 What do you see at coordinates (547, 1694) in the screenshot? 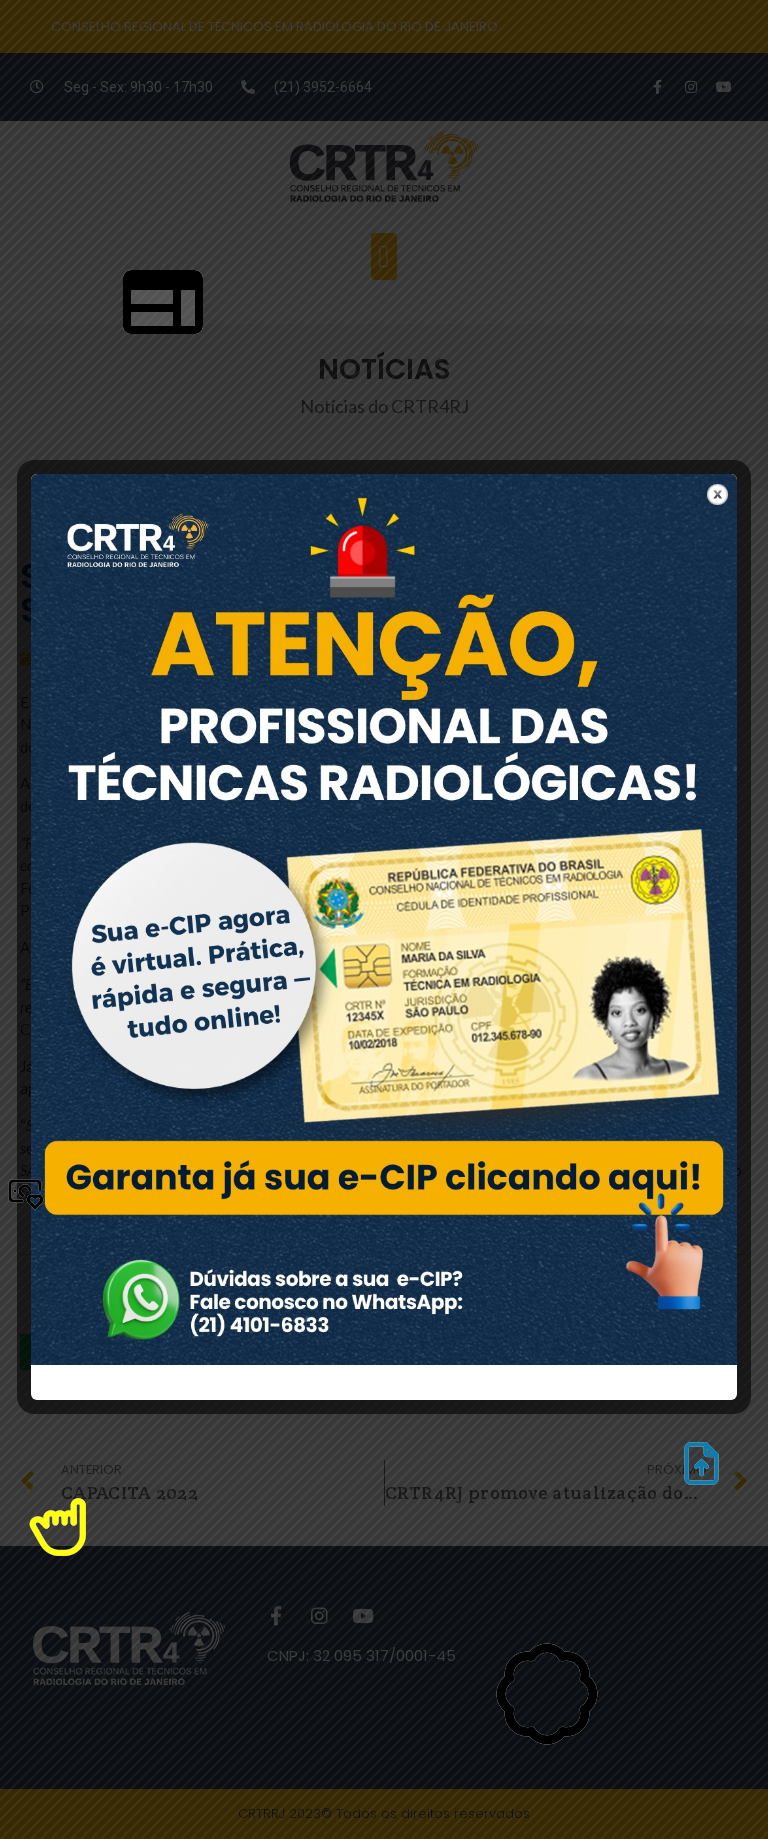
I see `indicates a badge or achievement placeholder` at bounding box center [547, 1694].